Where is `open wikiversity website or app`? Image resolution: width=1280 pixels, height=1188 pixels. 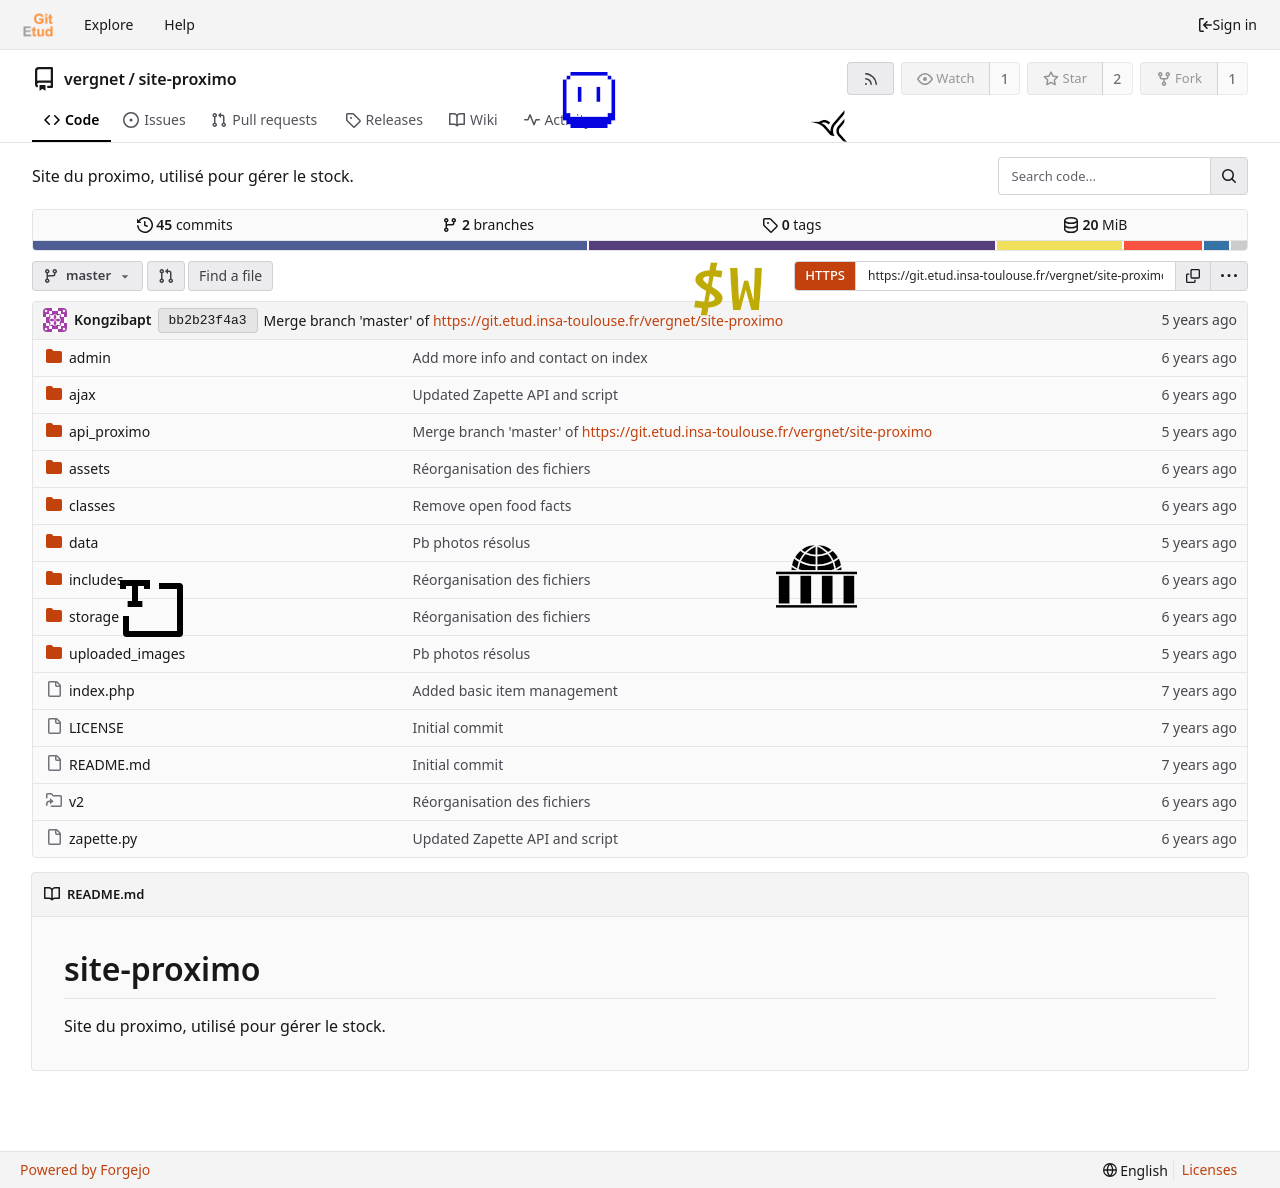 open wikiversity website or app is located at coordinates (816, 576).